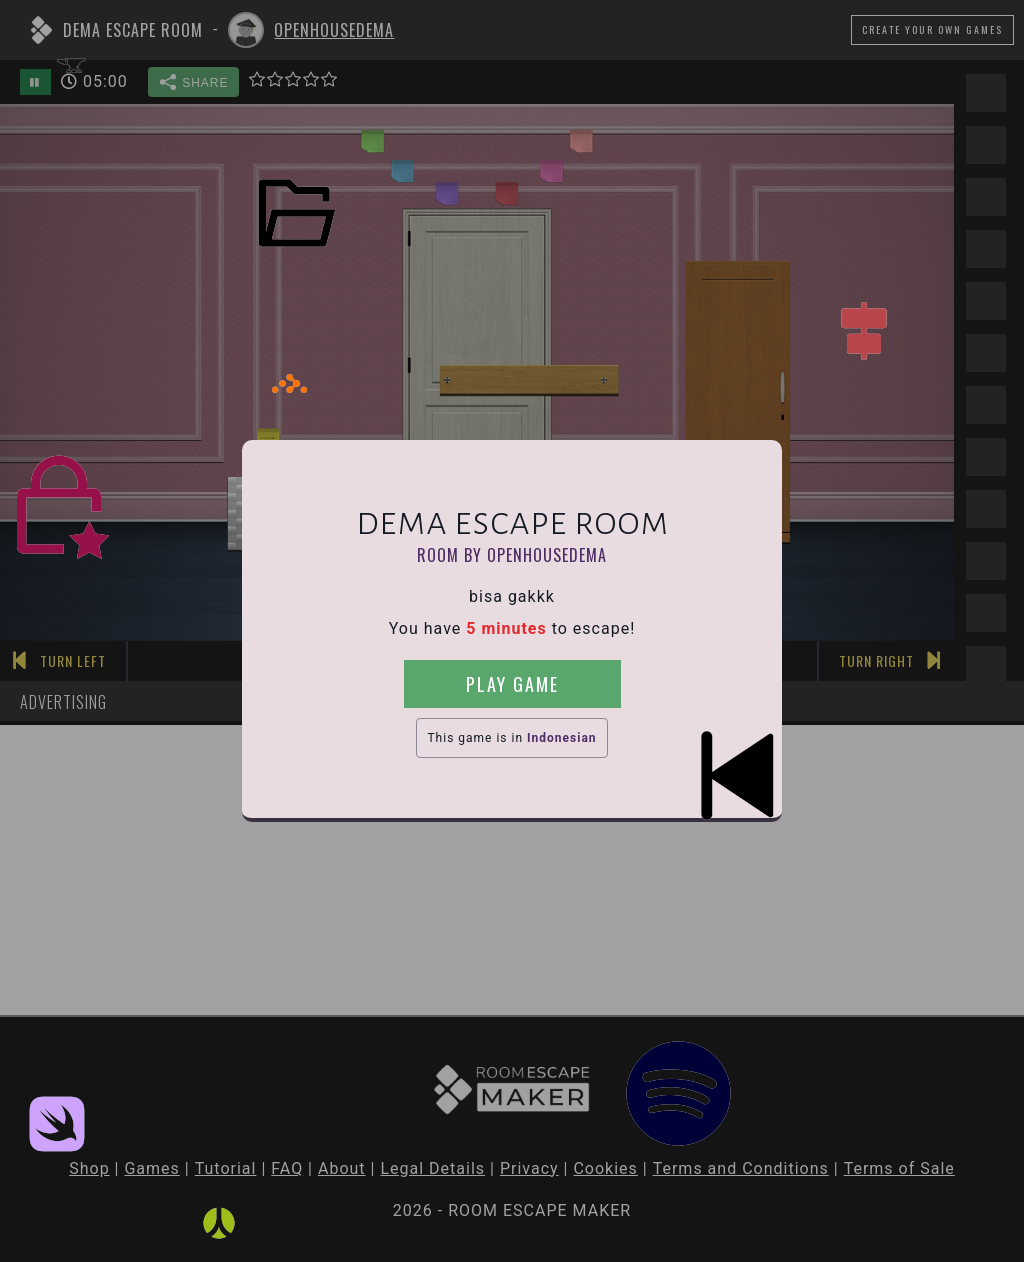 The width and height of the screenshot is (1024, 1262). I want to click on align selected items to horizontal center, so click(864, 331).